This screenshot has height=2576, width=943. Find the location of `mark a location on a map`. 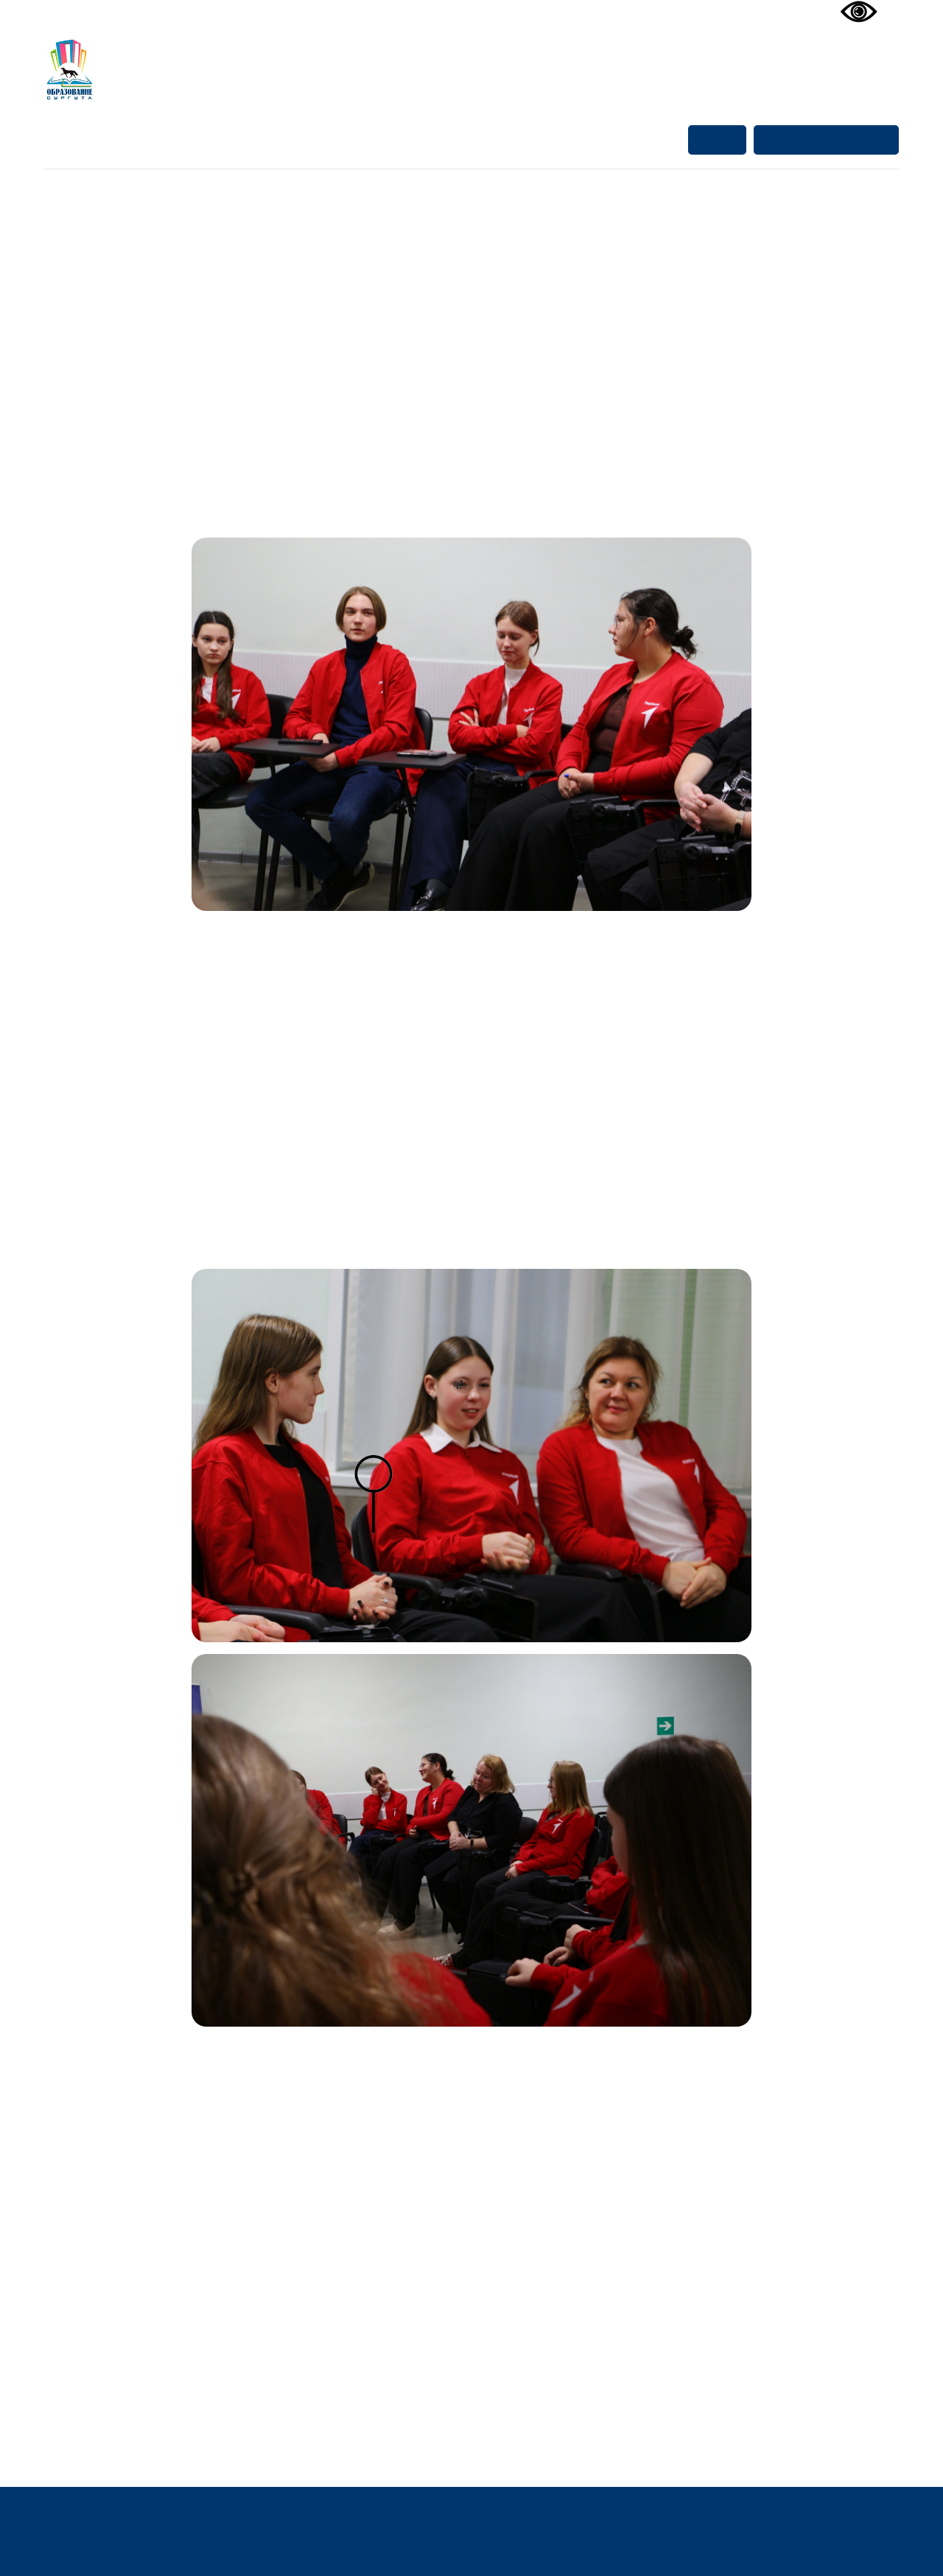

mark a location on a map is located at coordinates (374, 1494).